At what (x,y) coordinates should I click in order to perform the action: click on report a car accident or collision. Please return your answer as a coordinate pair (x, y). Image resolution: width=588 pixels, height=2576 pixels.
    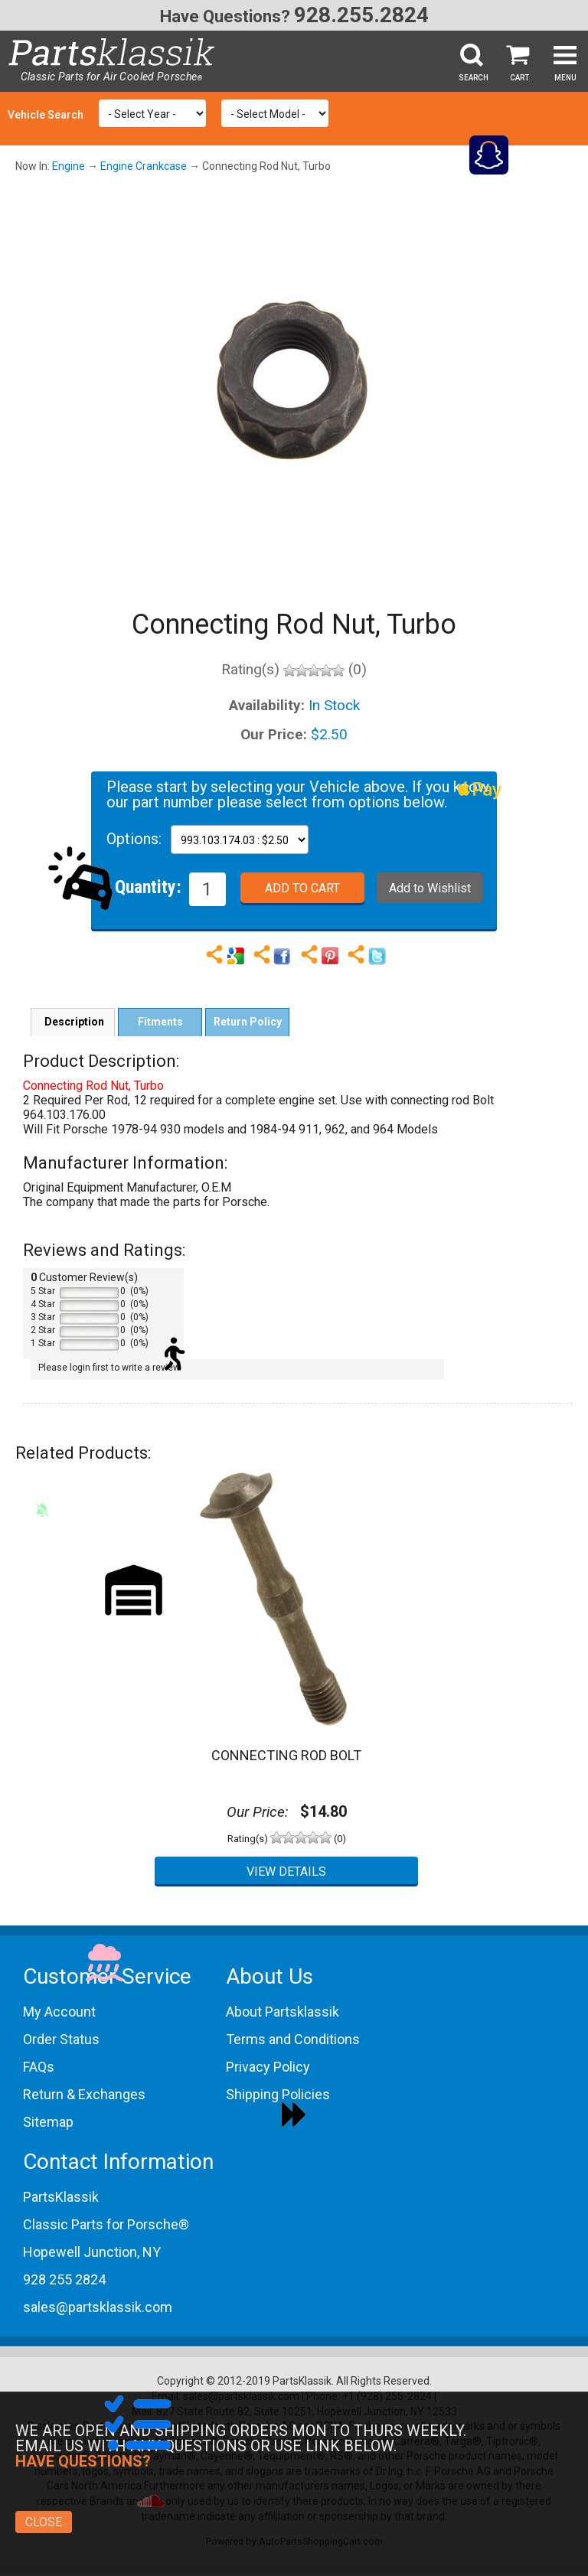
    Looking at the image, I should click on (81, 879).